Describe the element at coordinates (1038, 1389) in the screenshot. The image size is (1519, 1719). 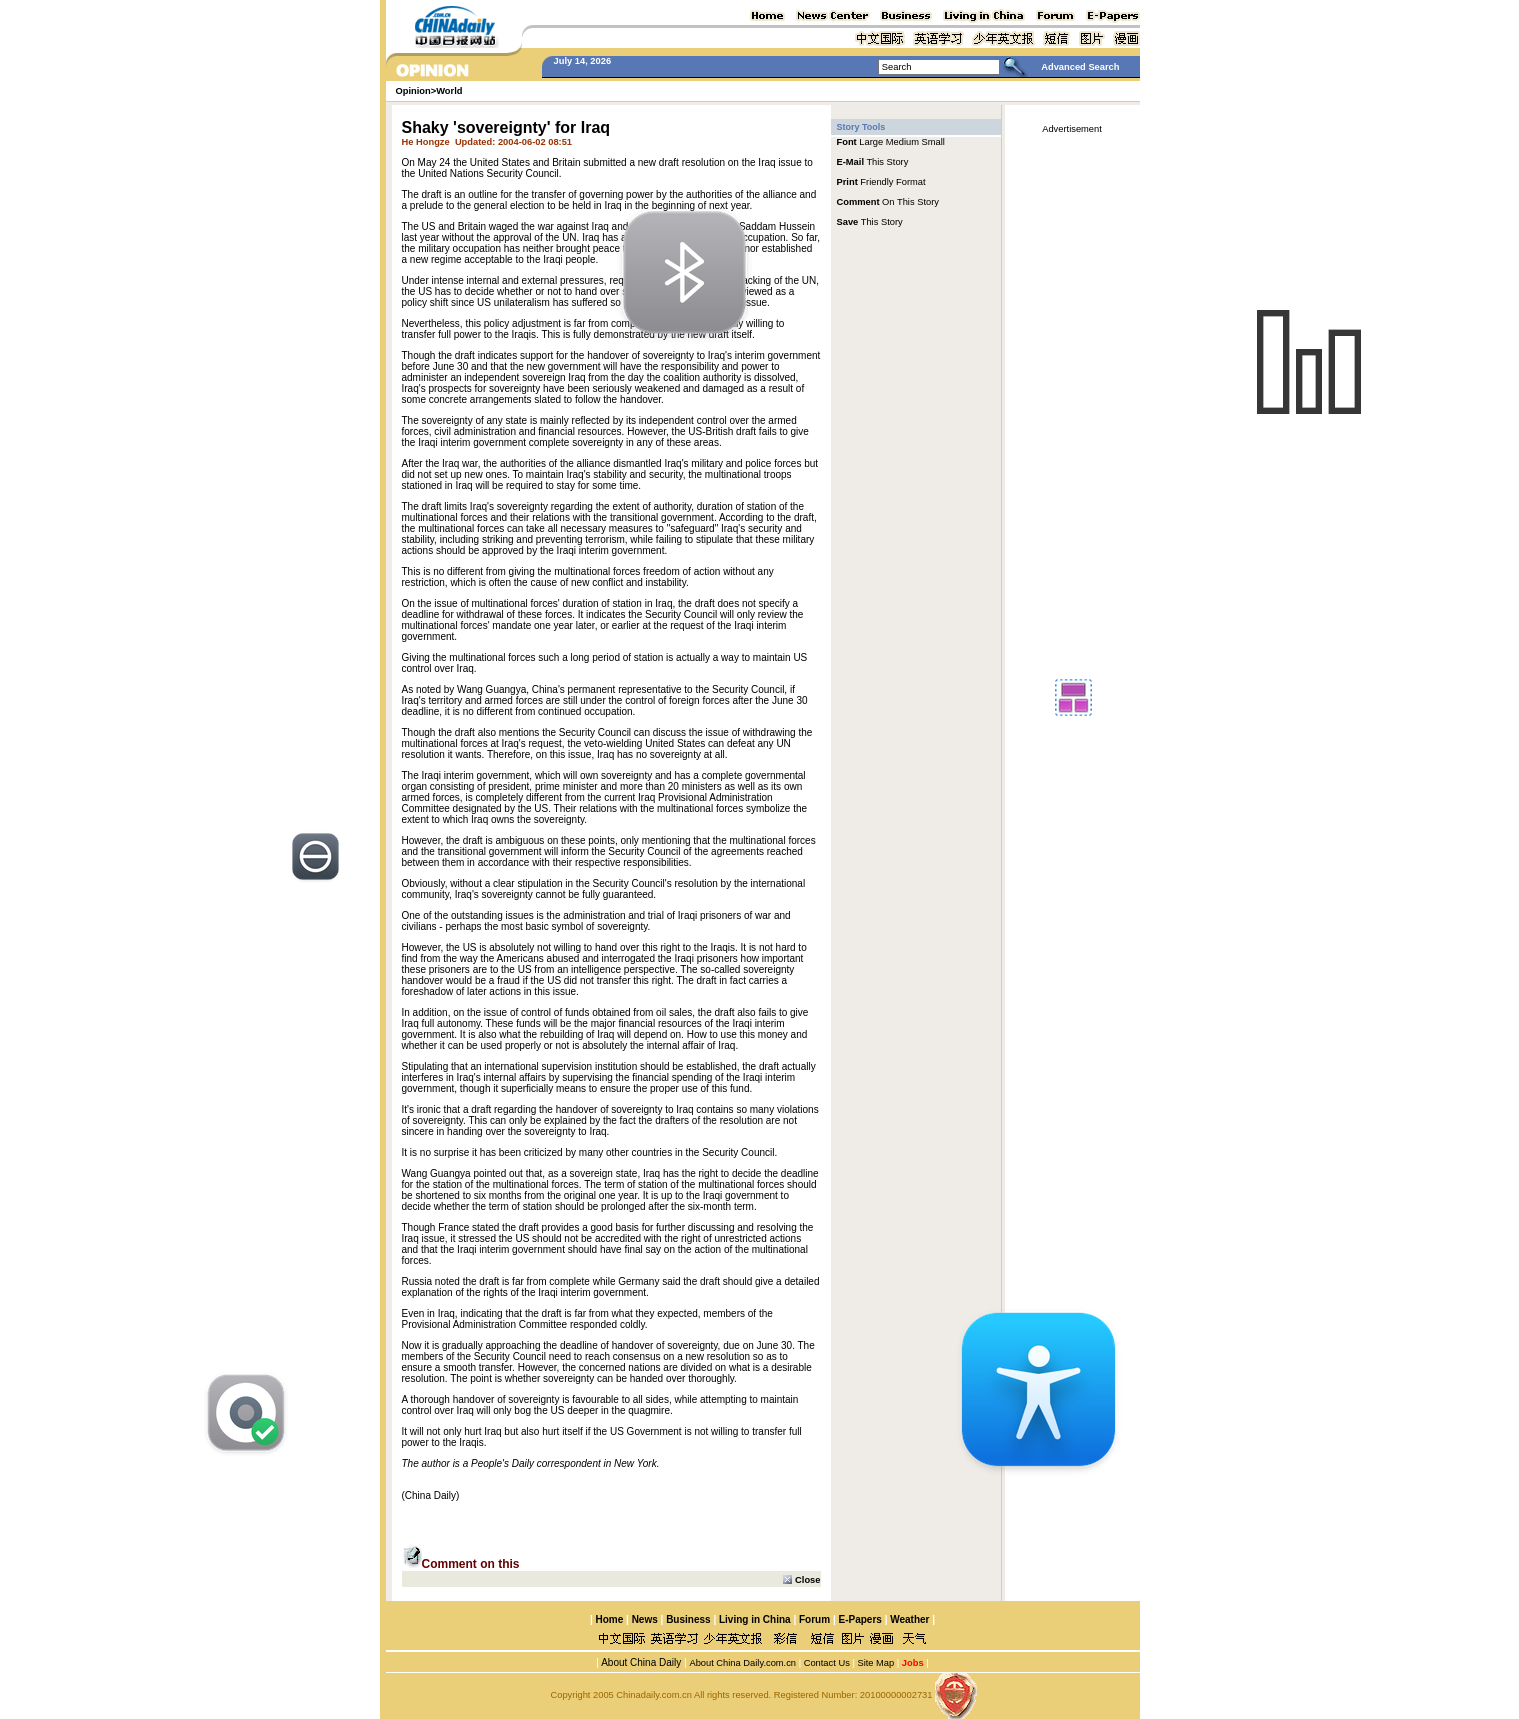
I see `open accessibility settings` at that location.